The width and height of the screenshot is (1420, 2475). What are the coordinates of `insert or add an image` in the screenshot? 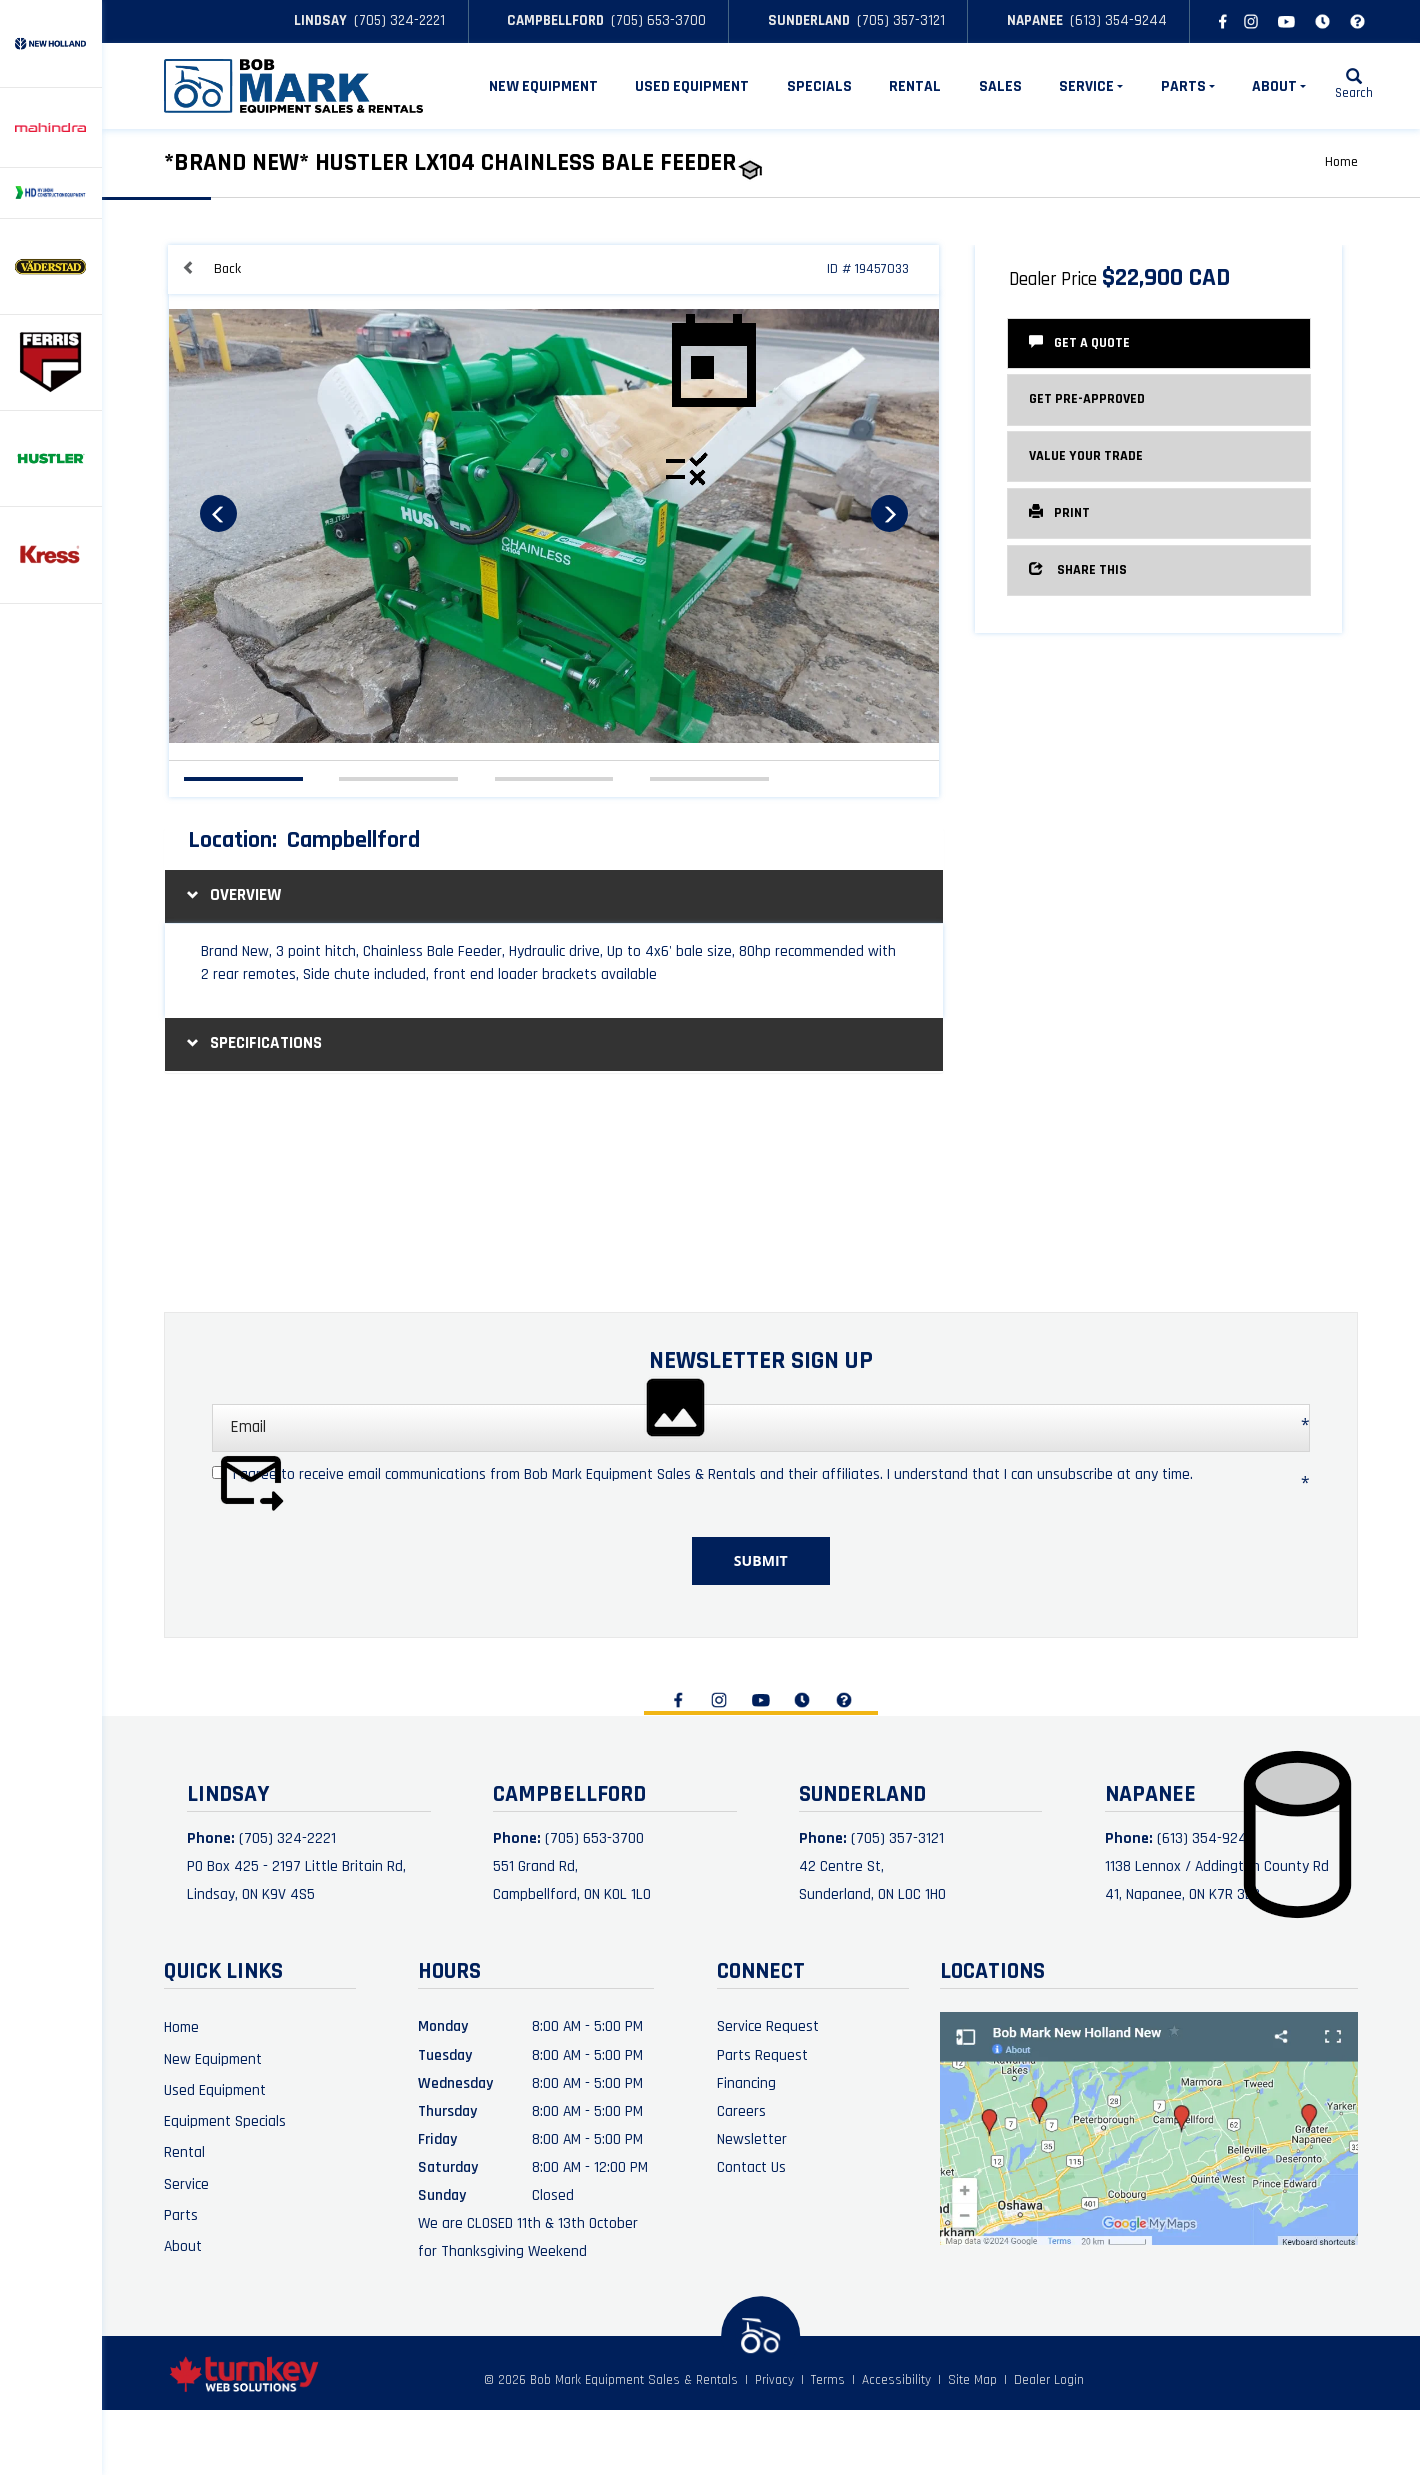 It's located at (675, 1407).